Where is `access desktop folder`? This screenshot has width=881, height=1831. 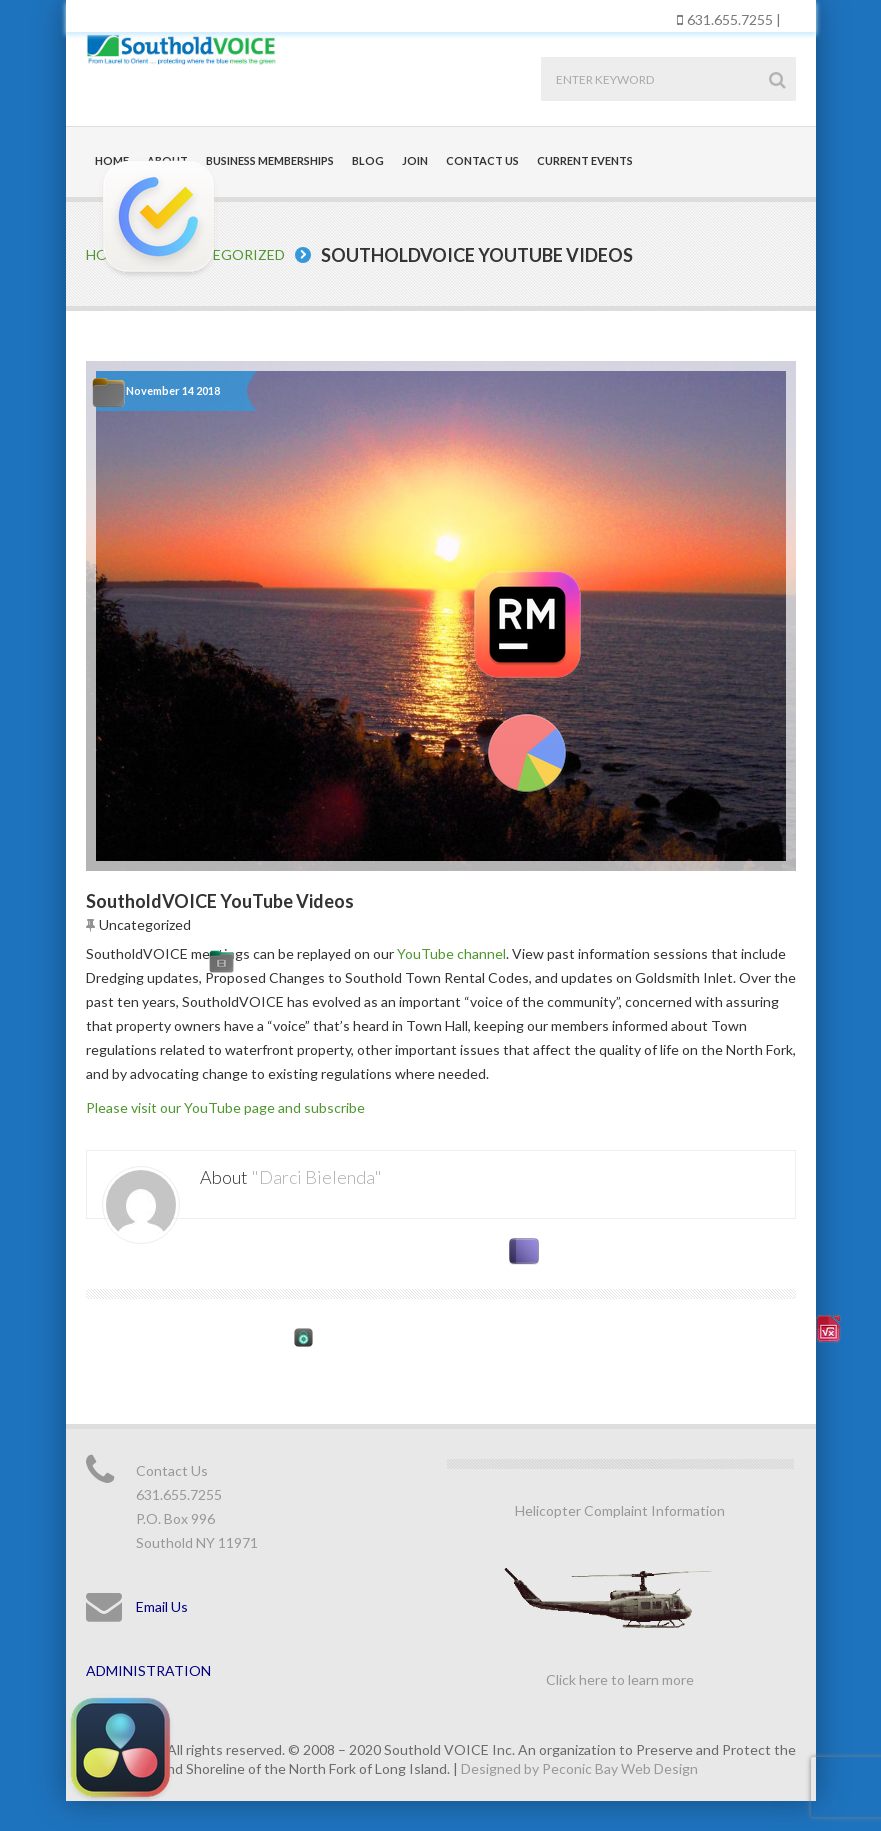 access desktop folder is located at coordinates (524, 1250).